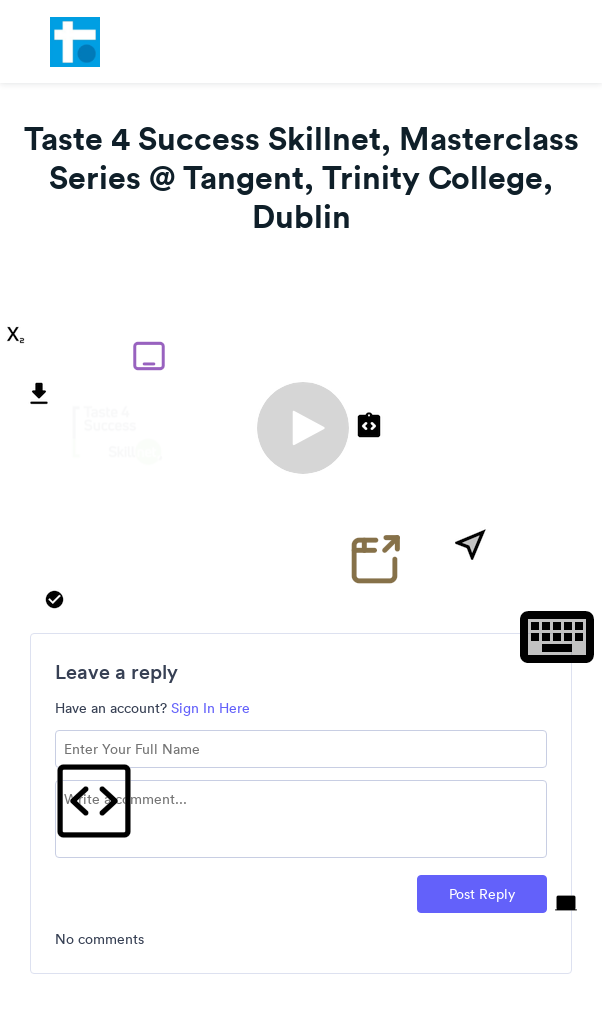  Describe the element at coordinates (470, 544) in the screenshot. I see `access navigation or directions` at that location.